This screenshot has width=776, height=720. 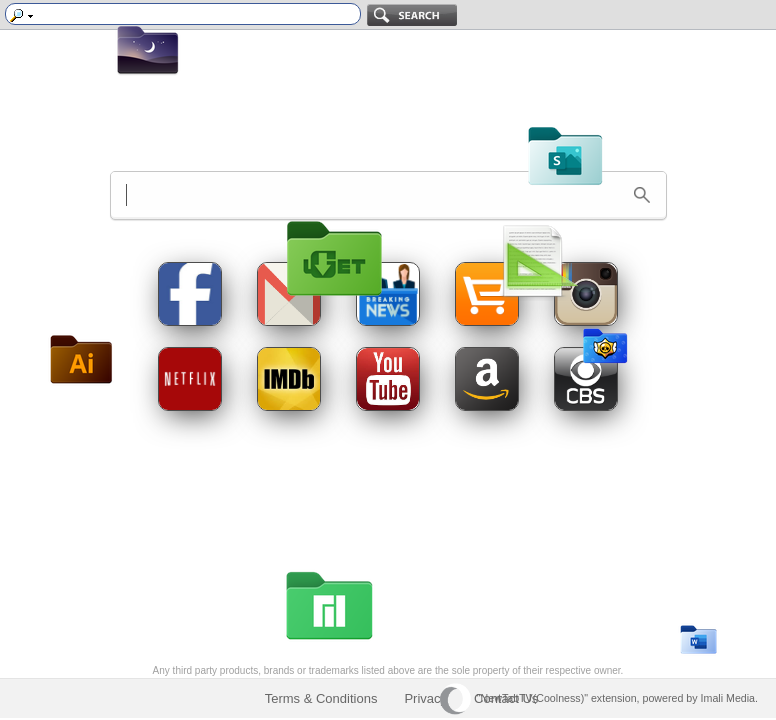 What do you see at coordinates (147, 51) in the screenshot?
I see `open pictures folder` at bounding box center [147, 51].